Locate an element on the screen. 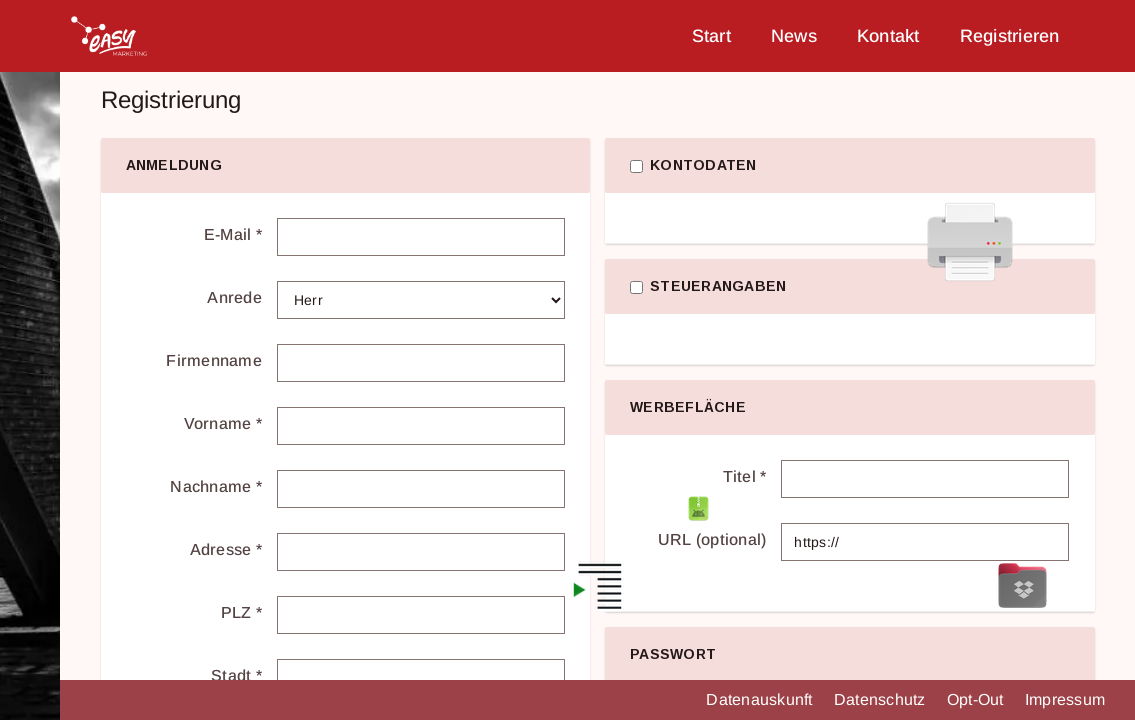 This screenshot has height=720, width=1135. open your dropbox synced folder is located at coordinates (1022, 585).